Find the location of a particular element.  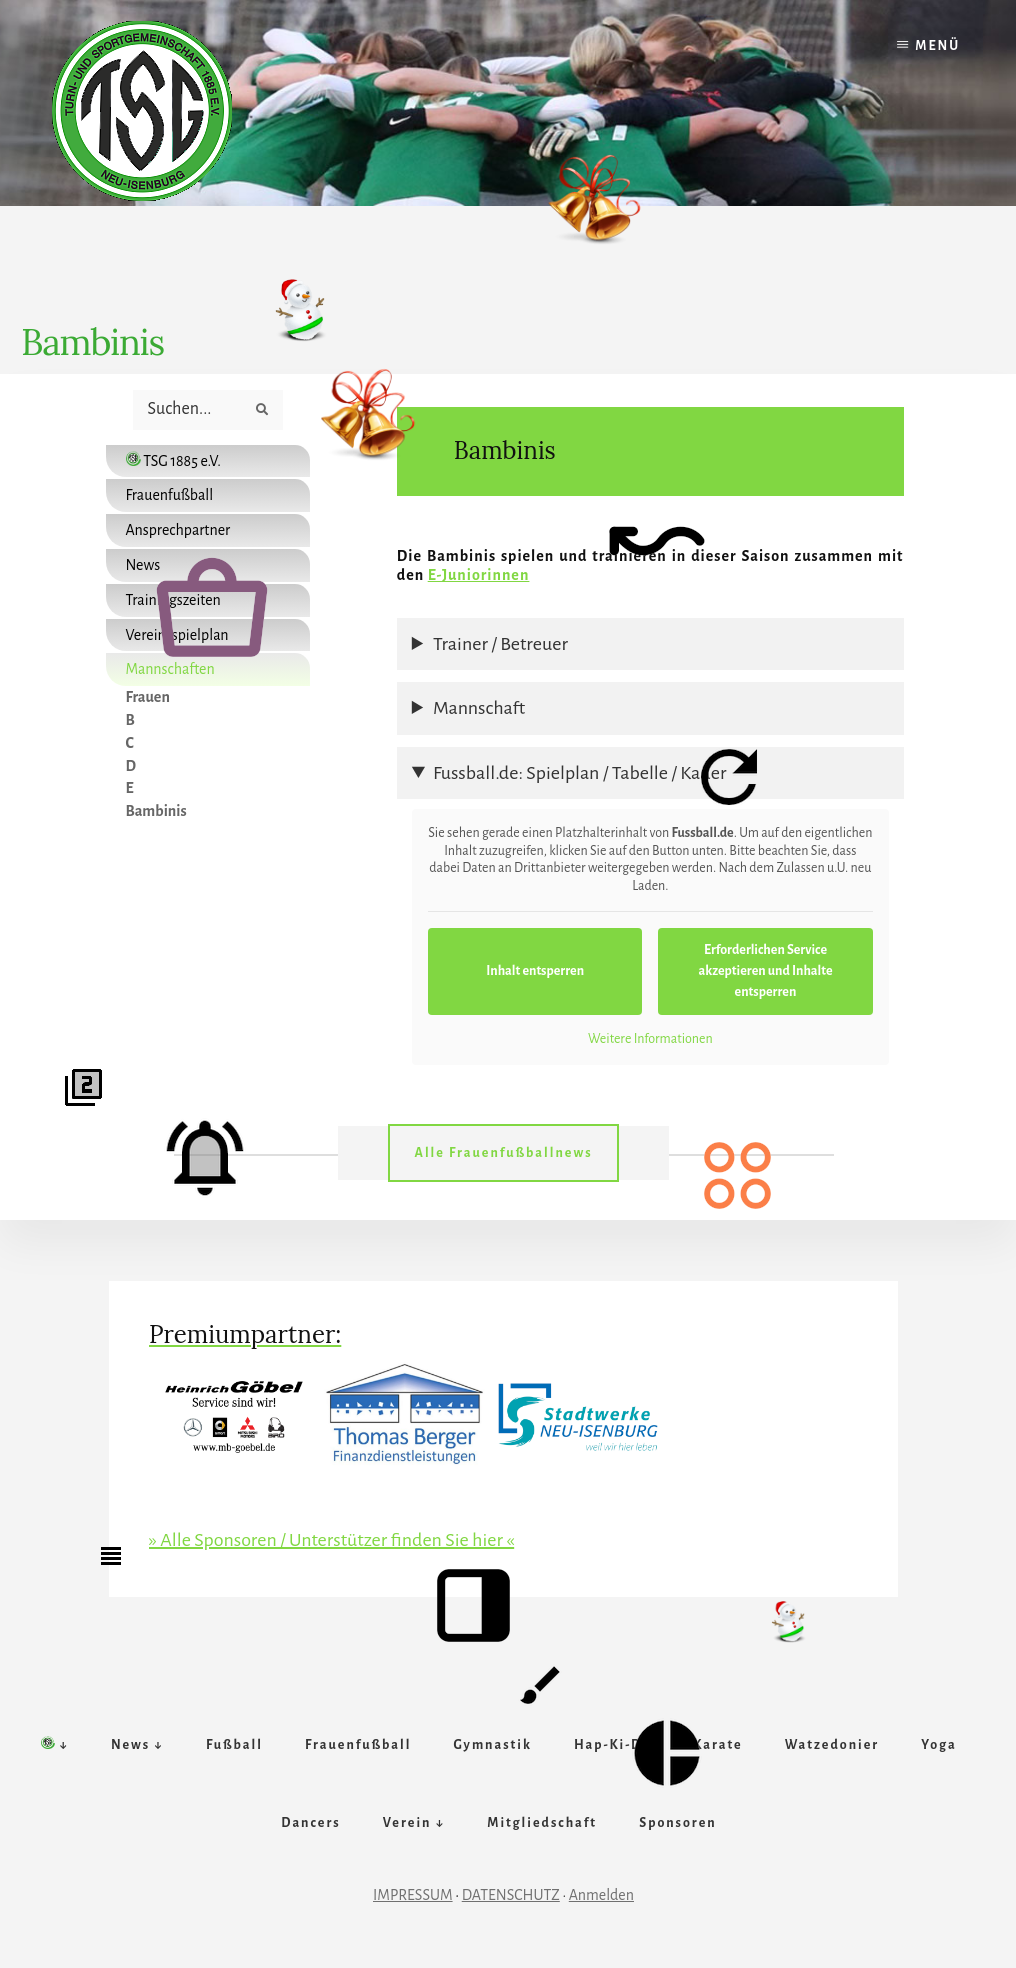

view your shopping bag is located at coordinates (212, 613).